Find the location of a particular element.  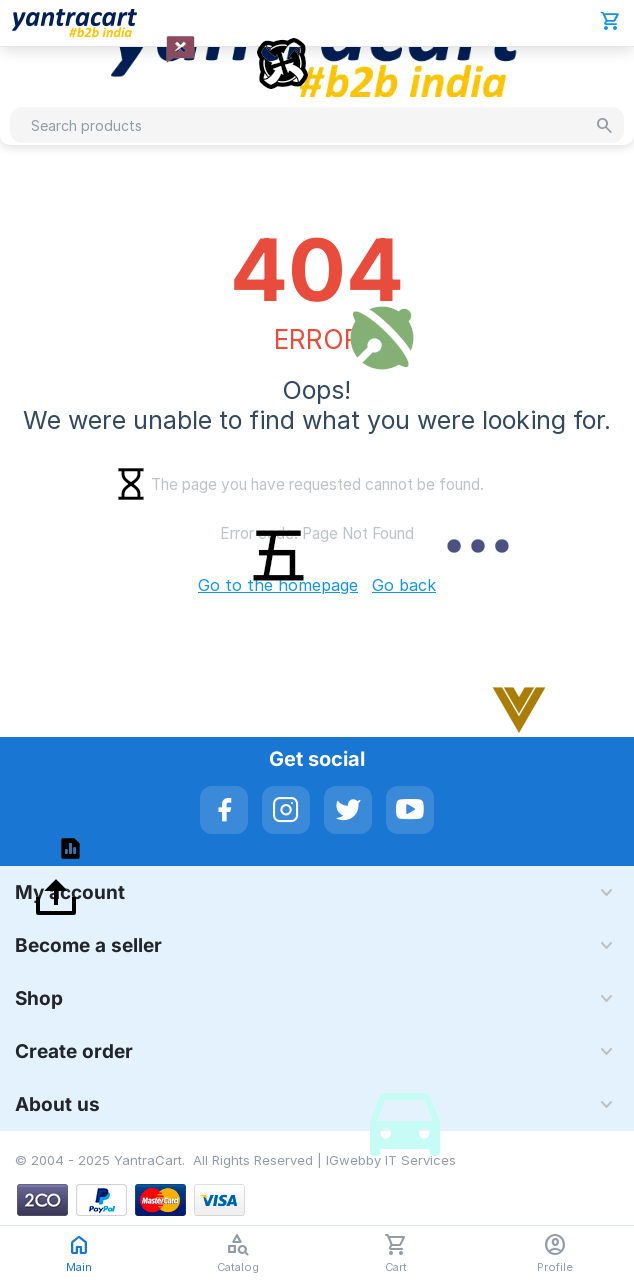

access more options or actions is located at coordinates (478, 546).